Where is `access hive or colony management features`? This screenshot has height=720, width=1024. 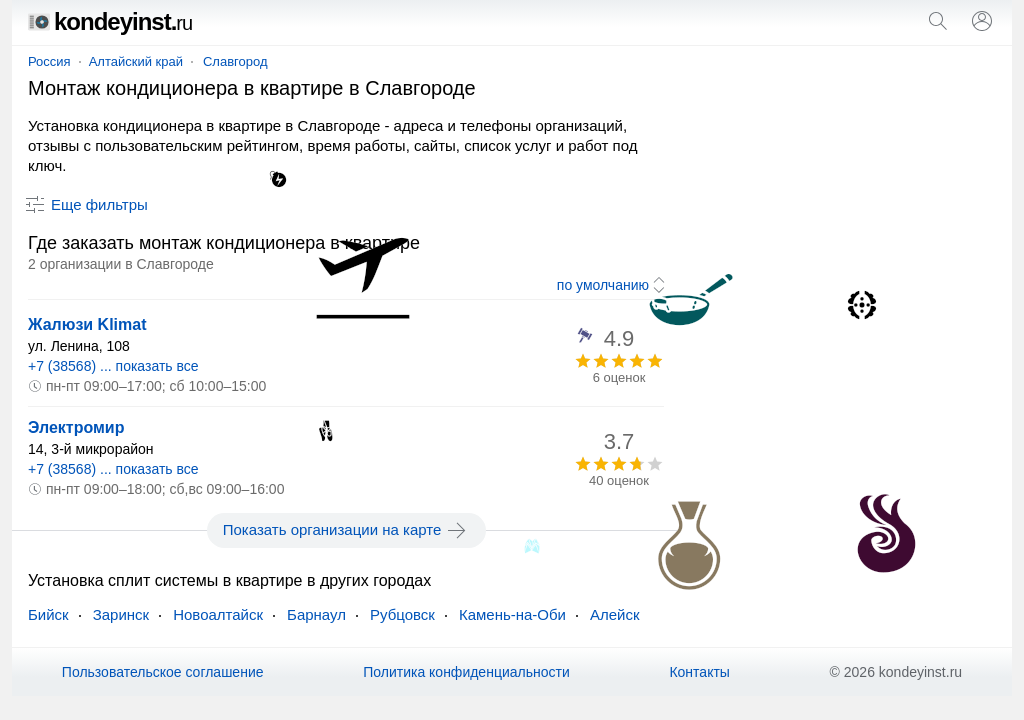 access hive or colony management features is located at coordinates (862, 305).